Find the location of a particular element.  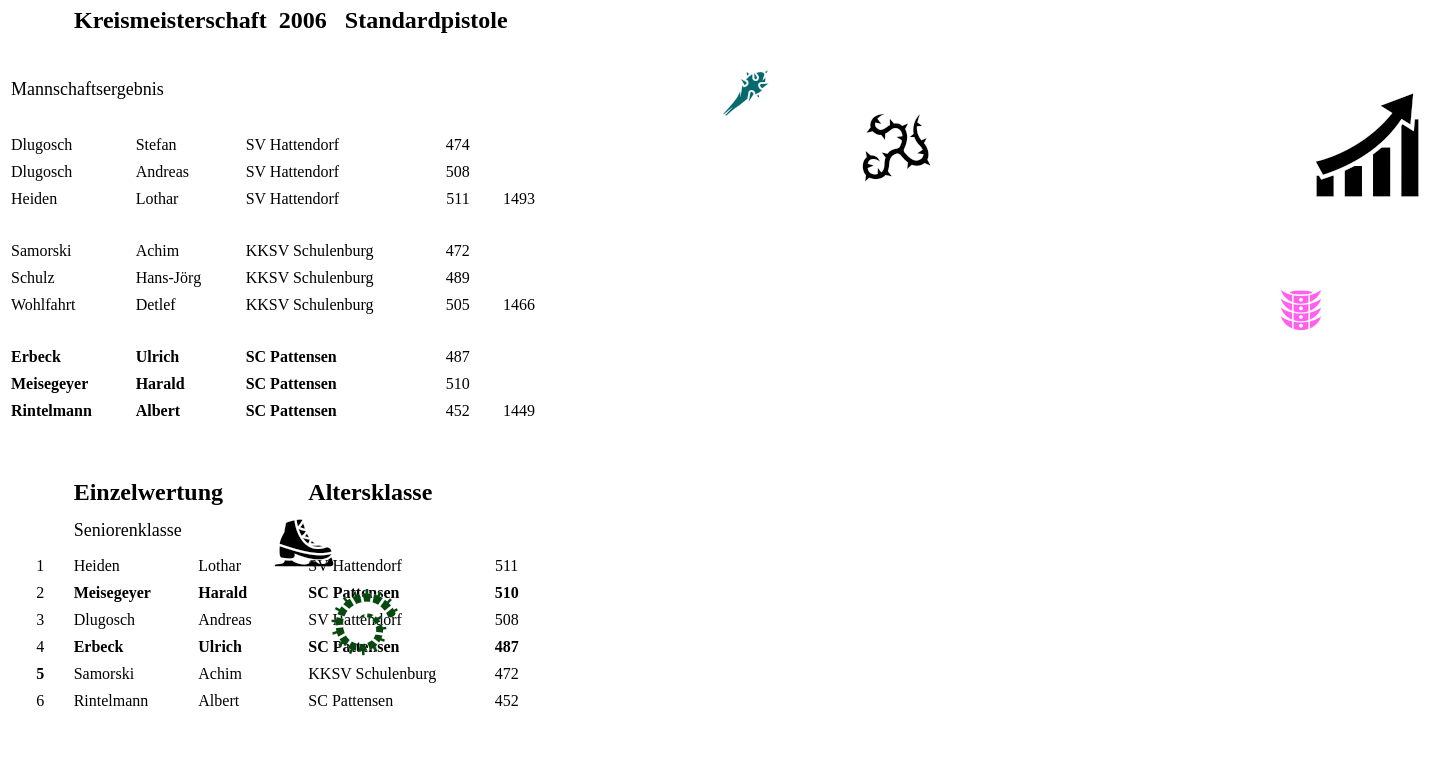

view your progress or level advancement is located at coordinates (1367, 145).